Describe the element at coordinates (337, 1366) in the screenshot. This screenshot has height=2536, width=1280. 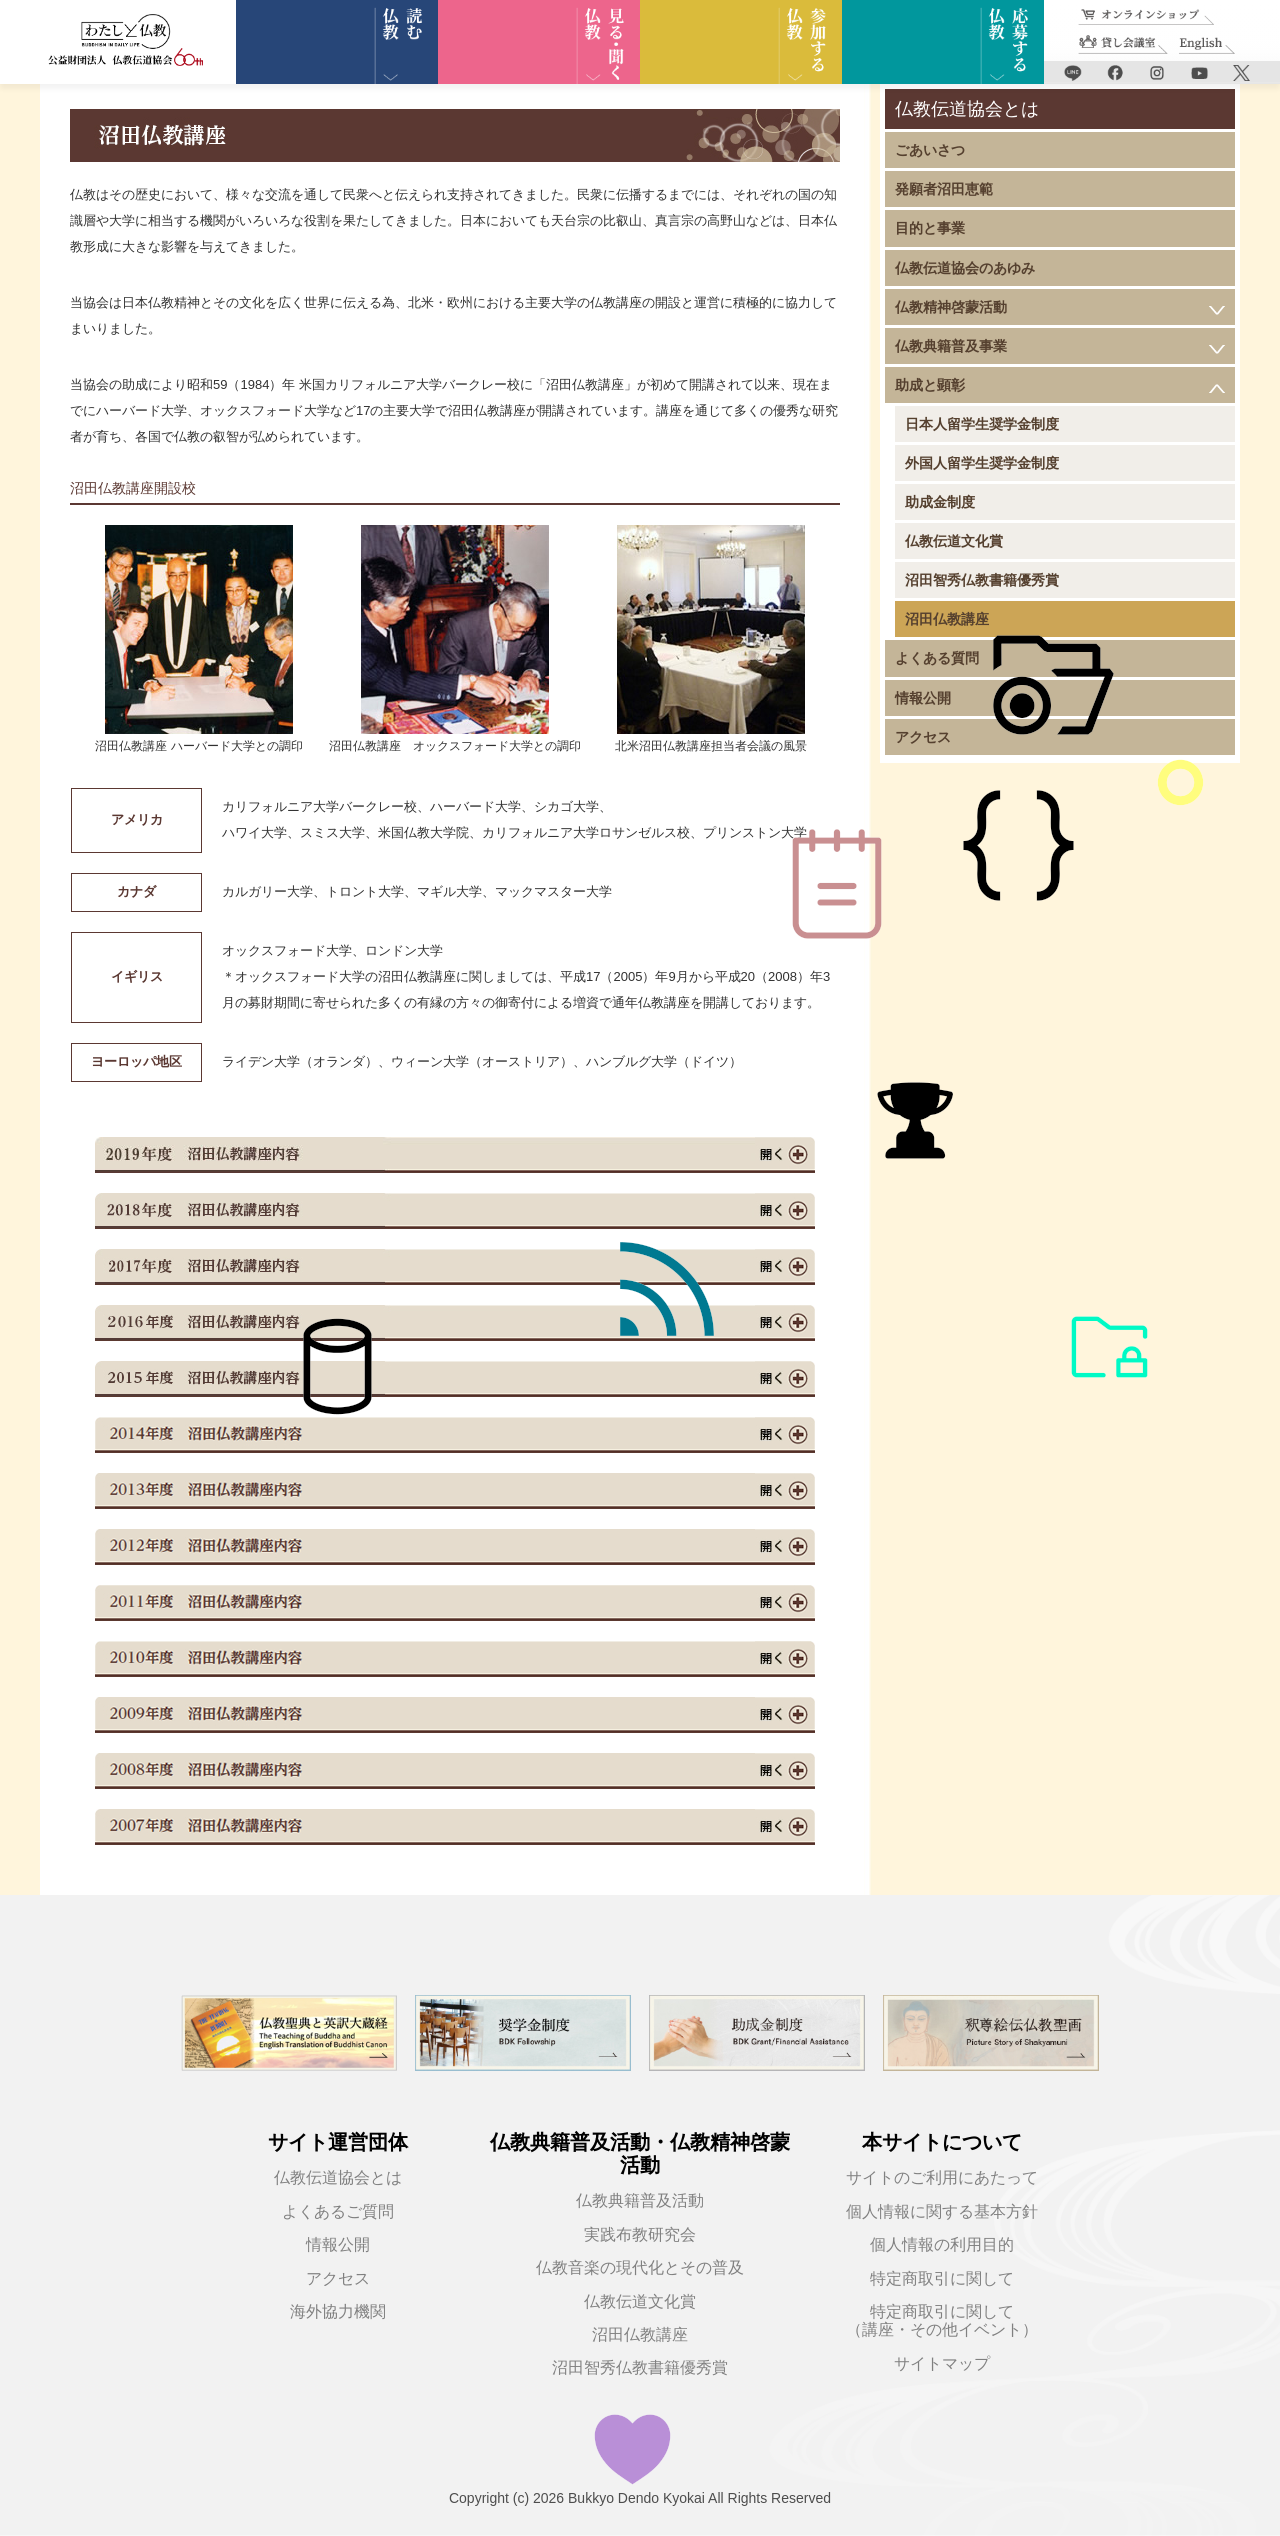
I see `access database management` at that location.